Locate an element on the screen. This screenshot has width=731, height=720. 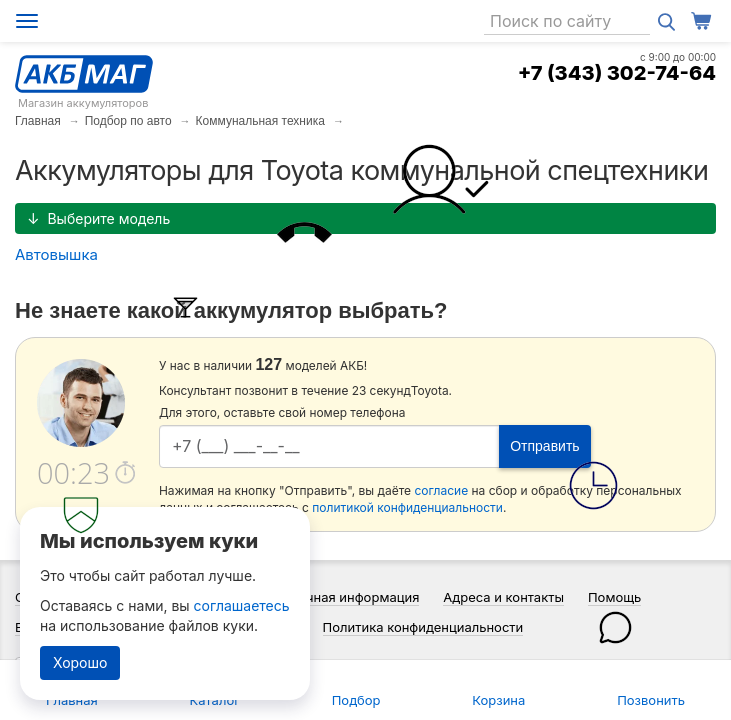
end the current phone call is located at coordinates (304, 233).